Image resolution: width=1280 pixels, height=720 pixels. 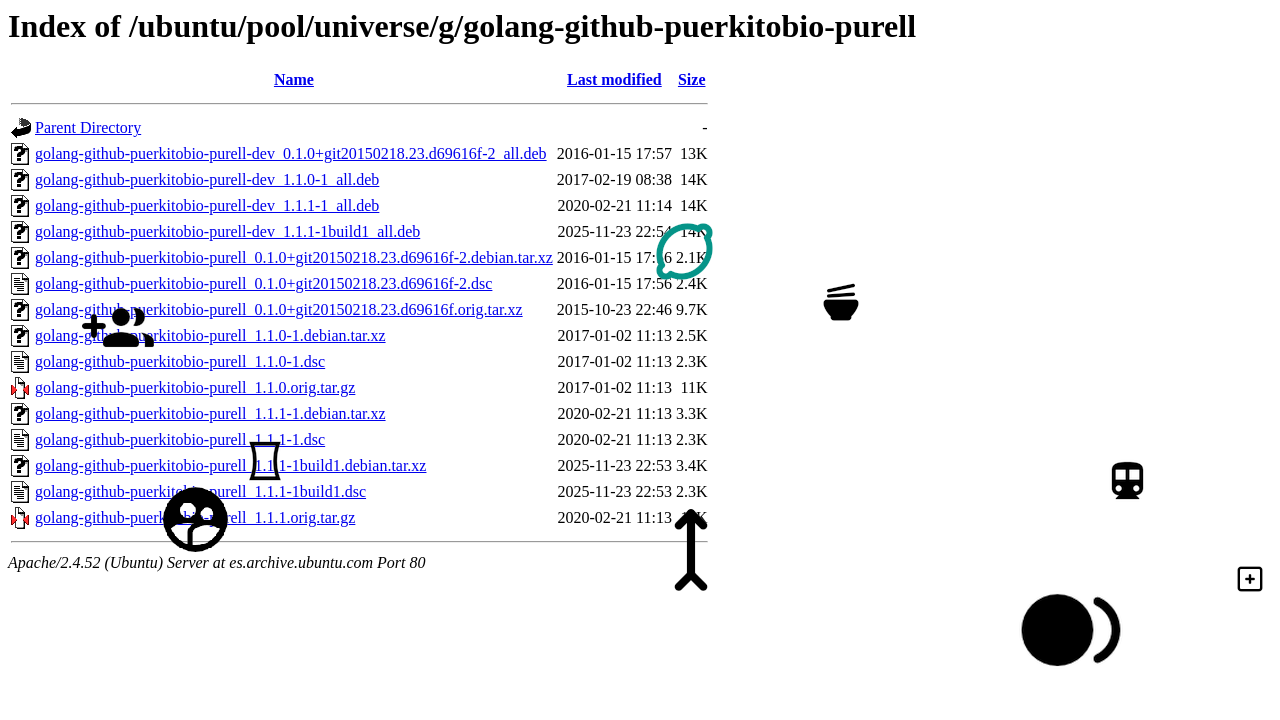 I want to click on switch to vertical panorama capture mode, so click(x=265, y=461).